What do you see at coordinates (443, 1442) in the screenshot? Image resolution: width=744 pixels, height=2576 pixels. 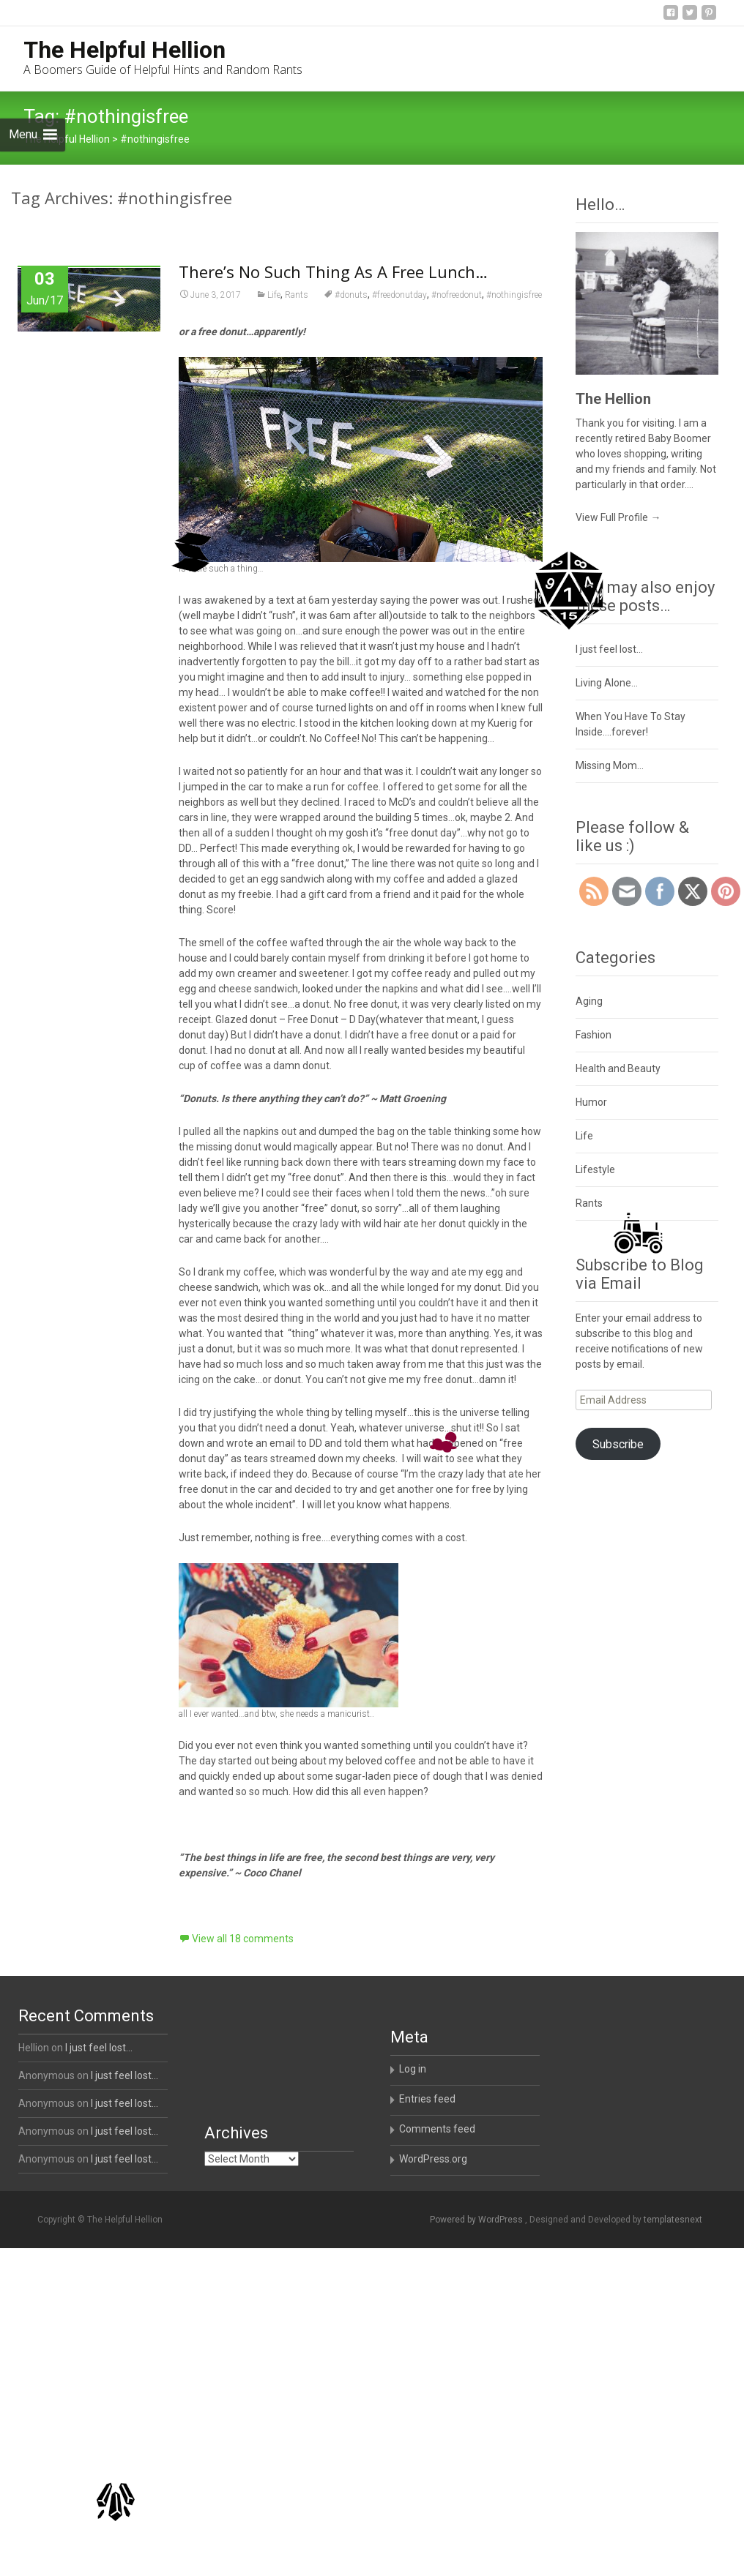 I see `view current weather conditions` at bounding box center [443, 1442].